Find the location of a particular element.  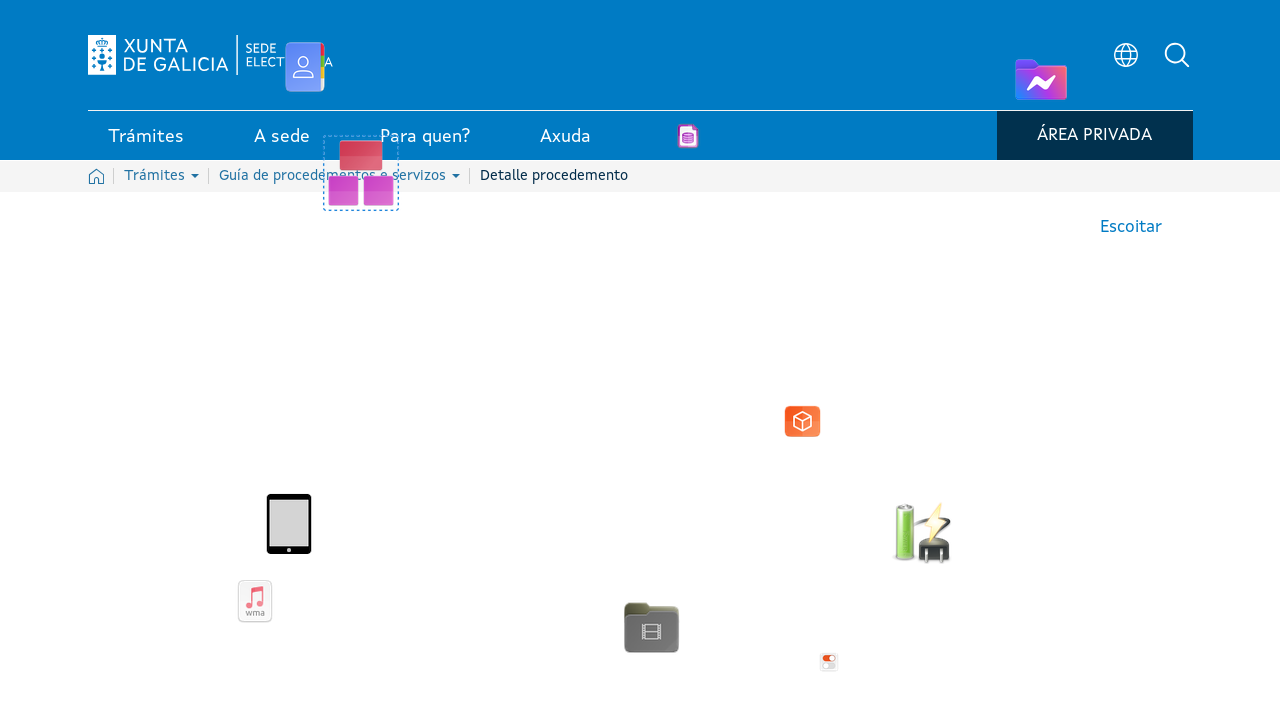

indicates battery is fully charged and connected to power is located at coordinates (920, 532).